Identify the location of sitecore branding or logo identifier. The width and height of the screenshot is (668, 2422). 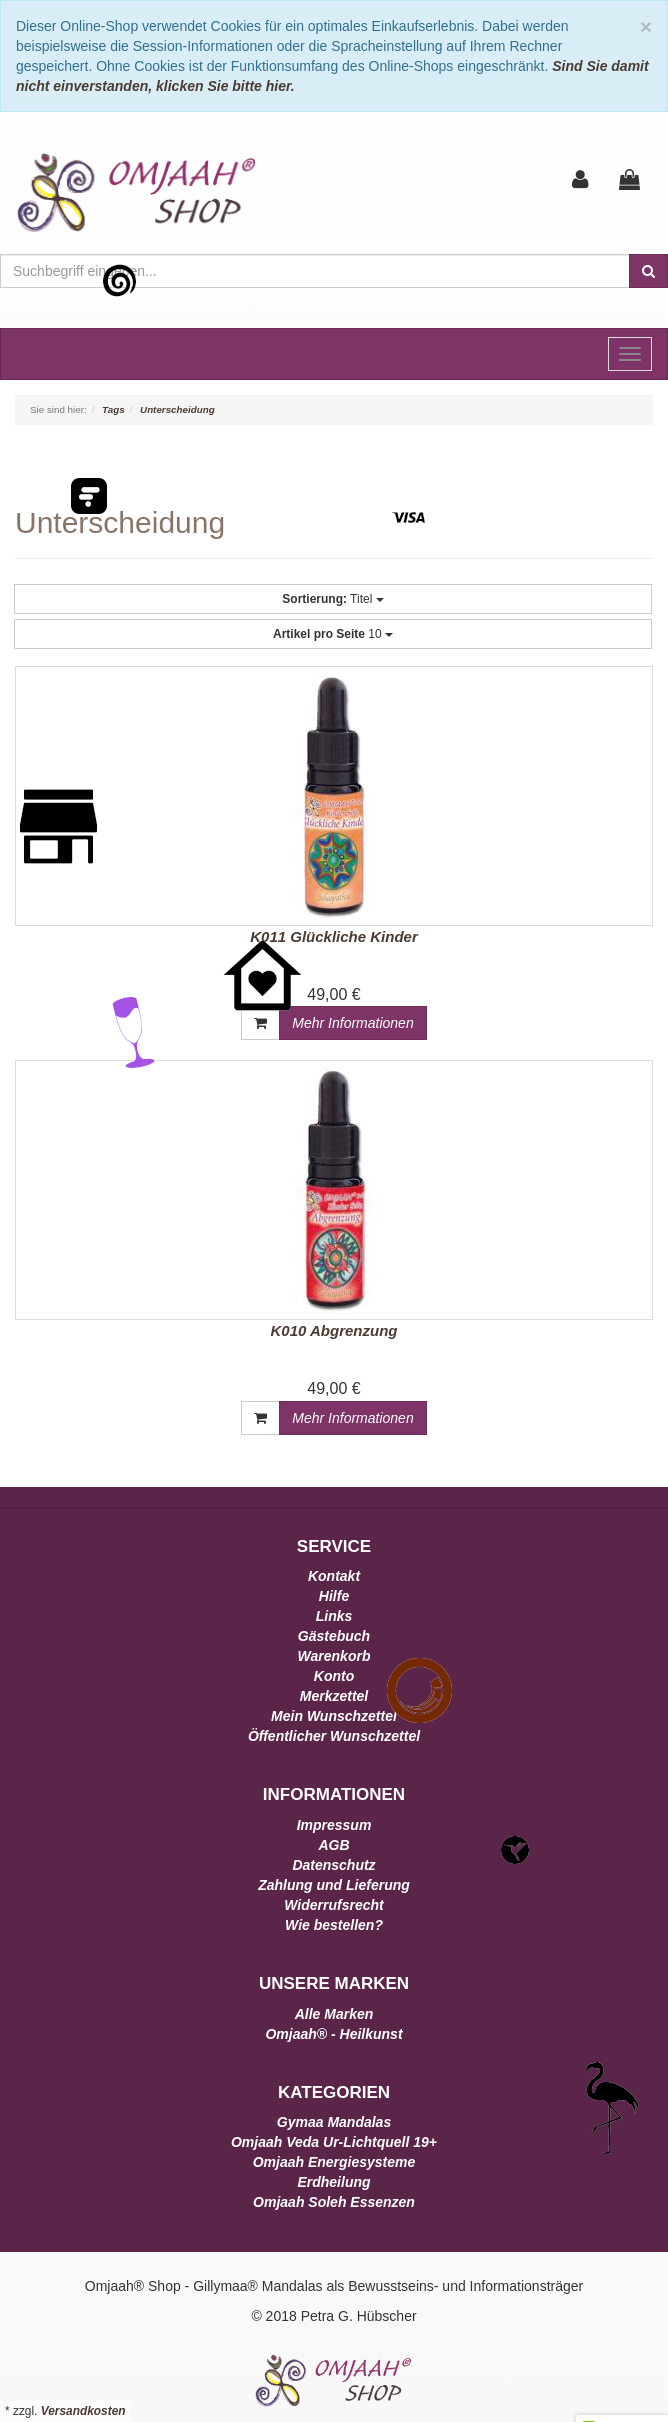
(419, 1690).